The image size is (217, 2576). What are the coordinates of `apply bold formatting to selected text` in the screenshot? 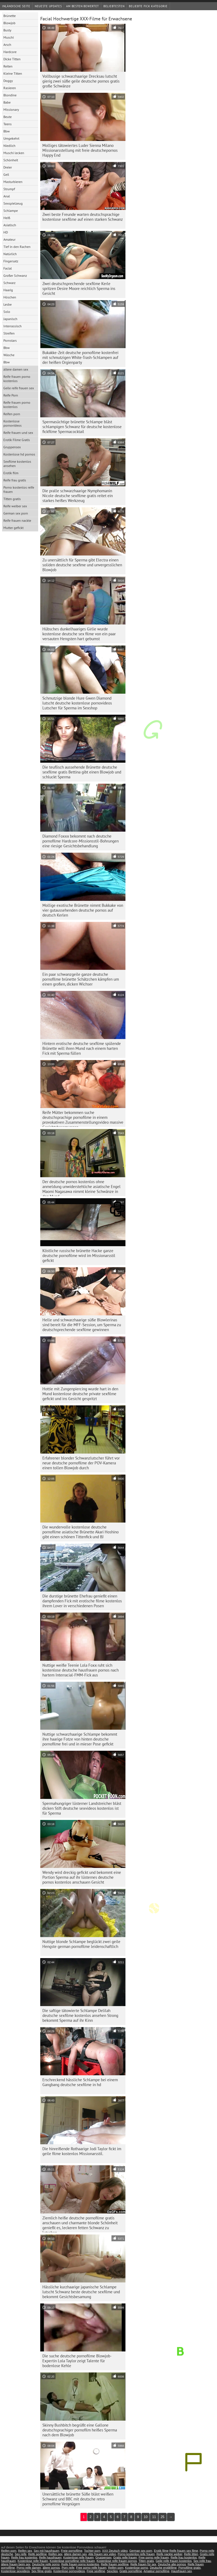 It's located at (180, 2351).